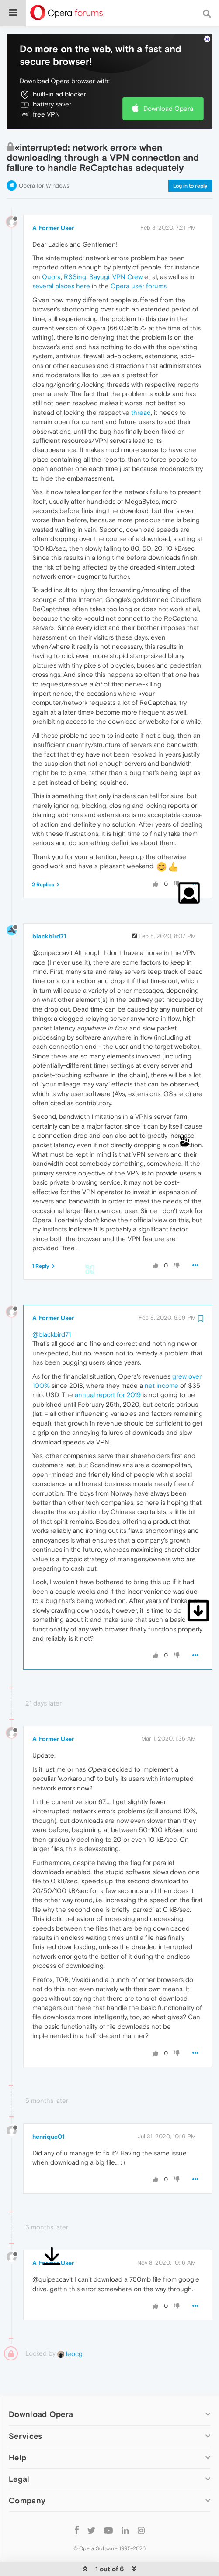 This screenshot has height=2576, width=219. Describe the element at coordinates (52, 2256) in the screenshot. I see `download a file or content` at that location.